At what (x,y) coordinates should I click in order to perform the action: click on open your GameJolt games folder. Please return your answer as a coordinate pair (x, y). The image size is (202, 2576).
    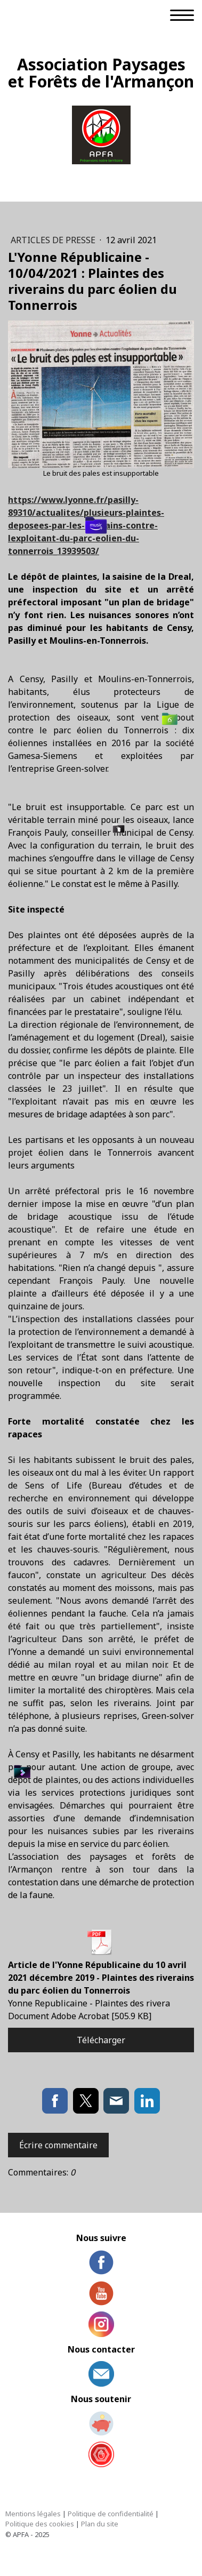
    Looking at the image, I should click on (169, 719).